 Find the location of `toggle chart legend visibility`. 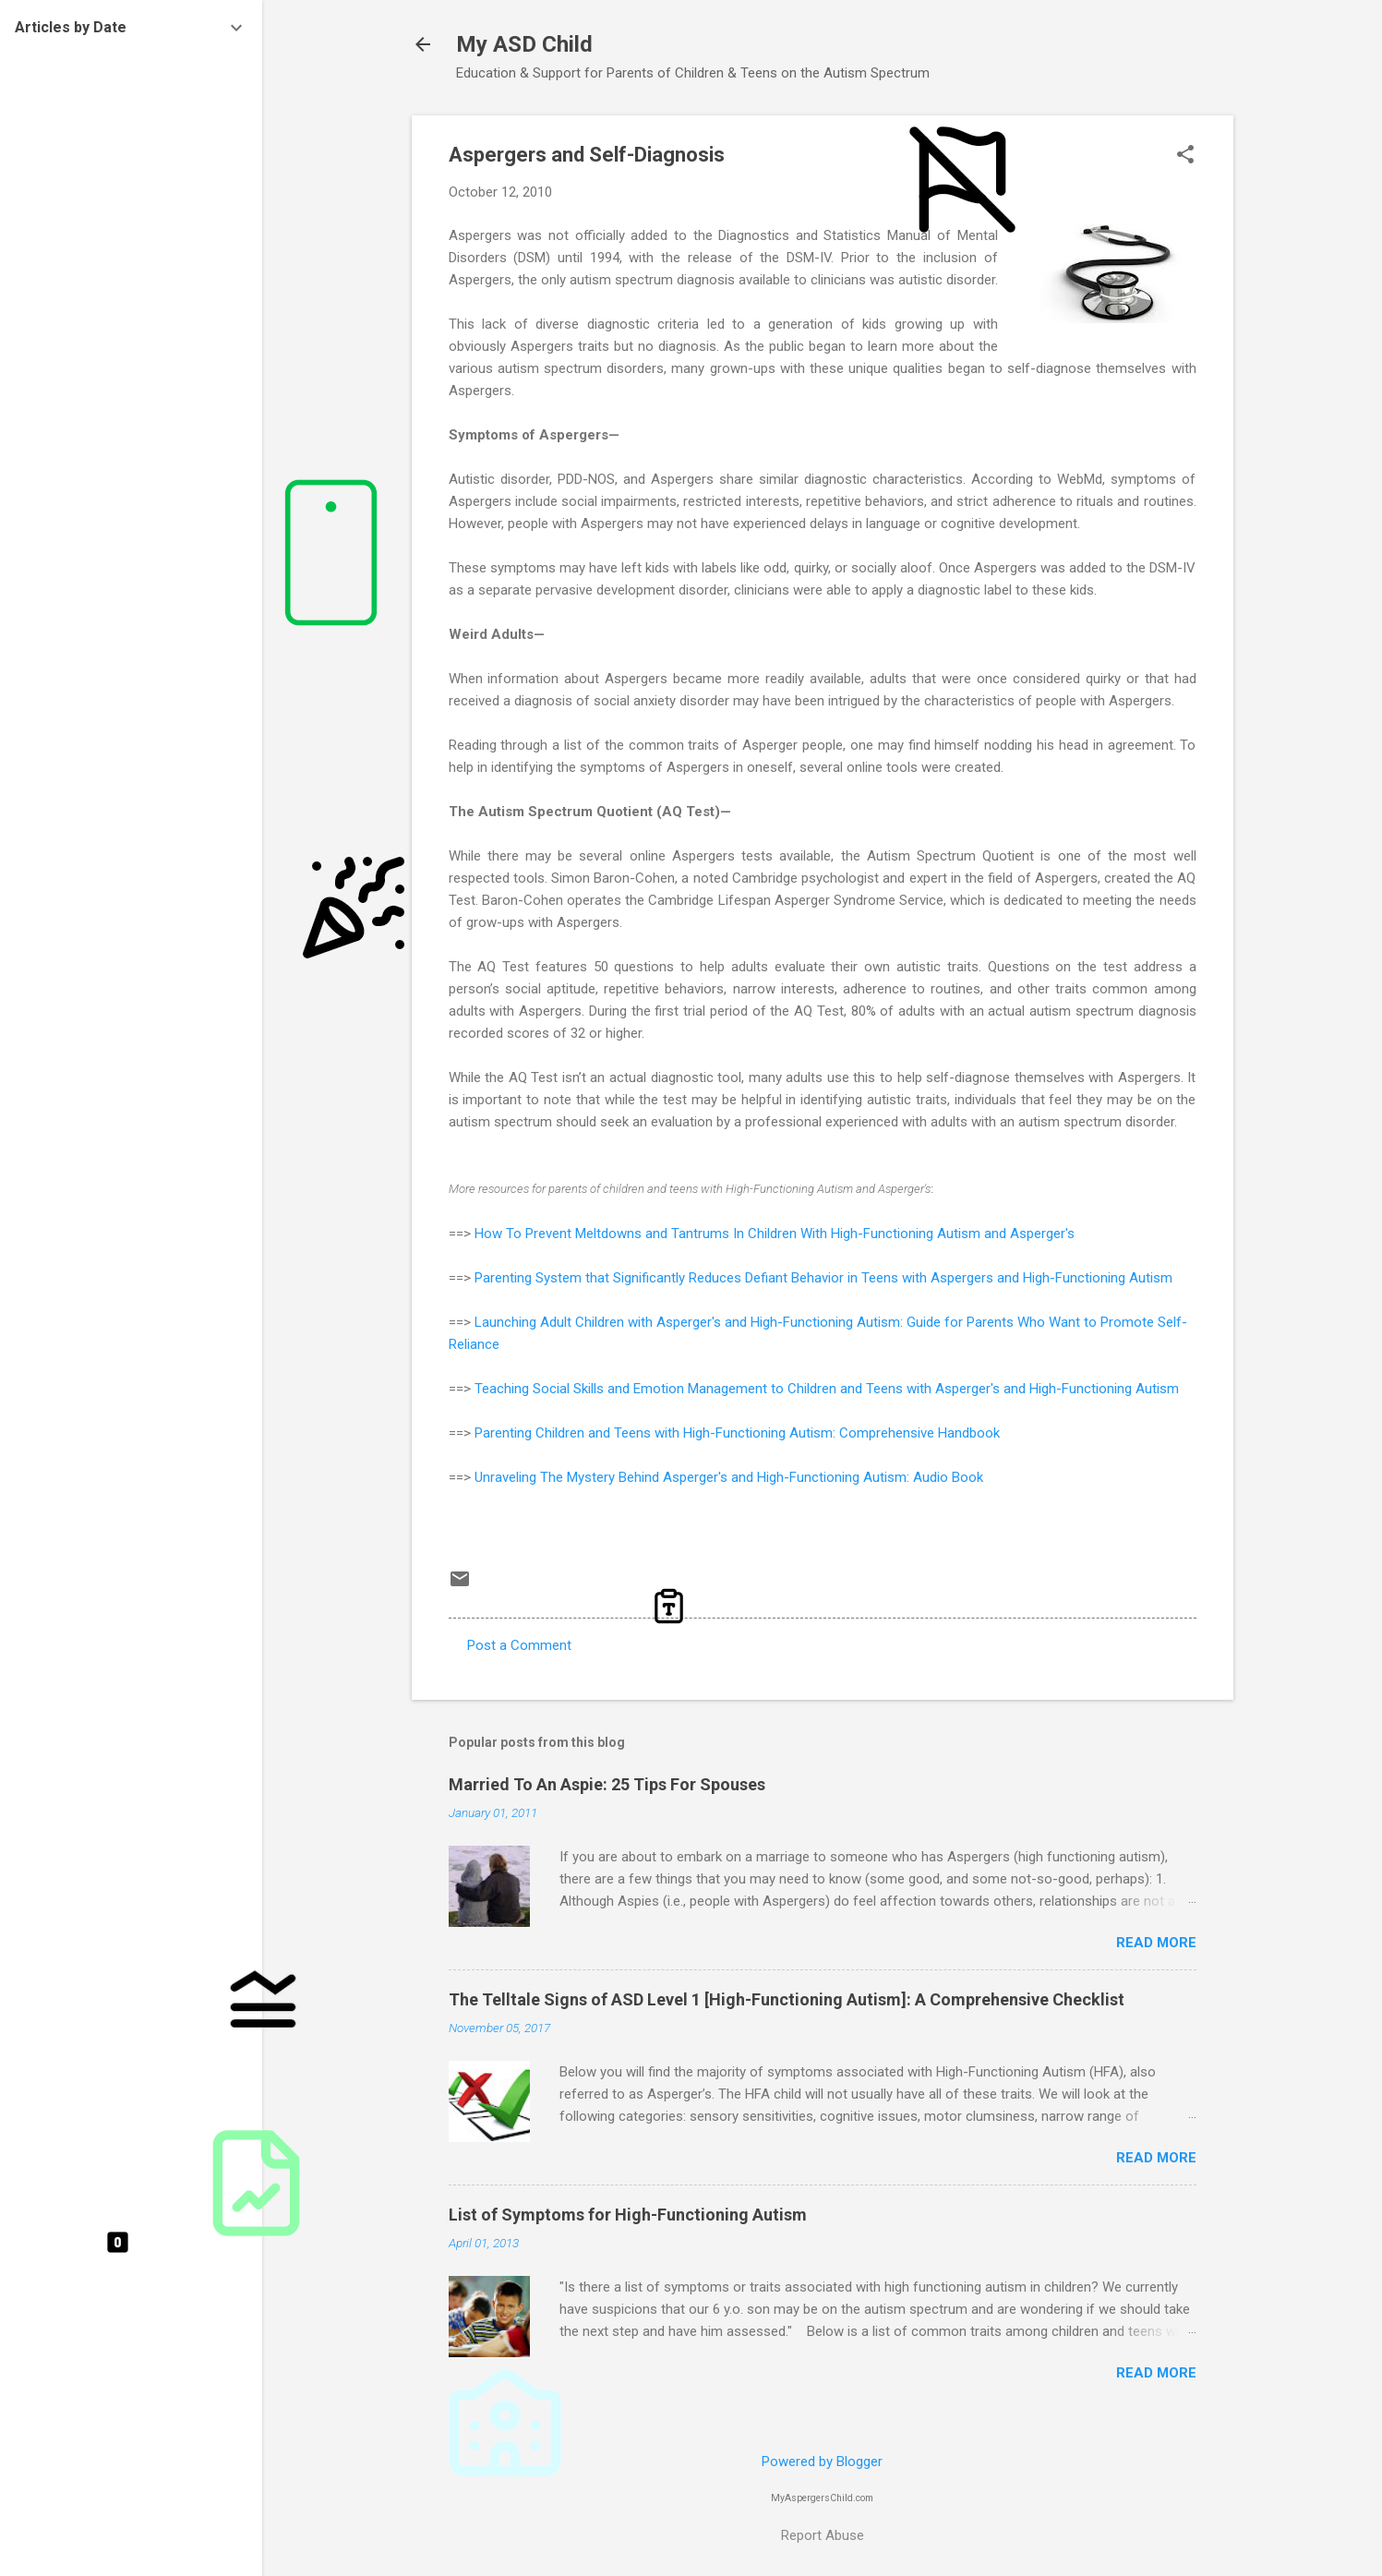

toggle chart legend visibility is located at coordinates (263, 1999).